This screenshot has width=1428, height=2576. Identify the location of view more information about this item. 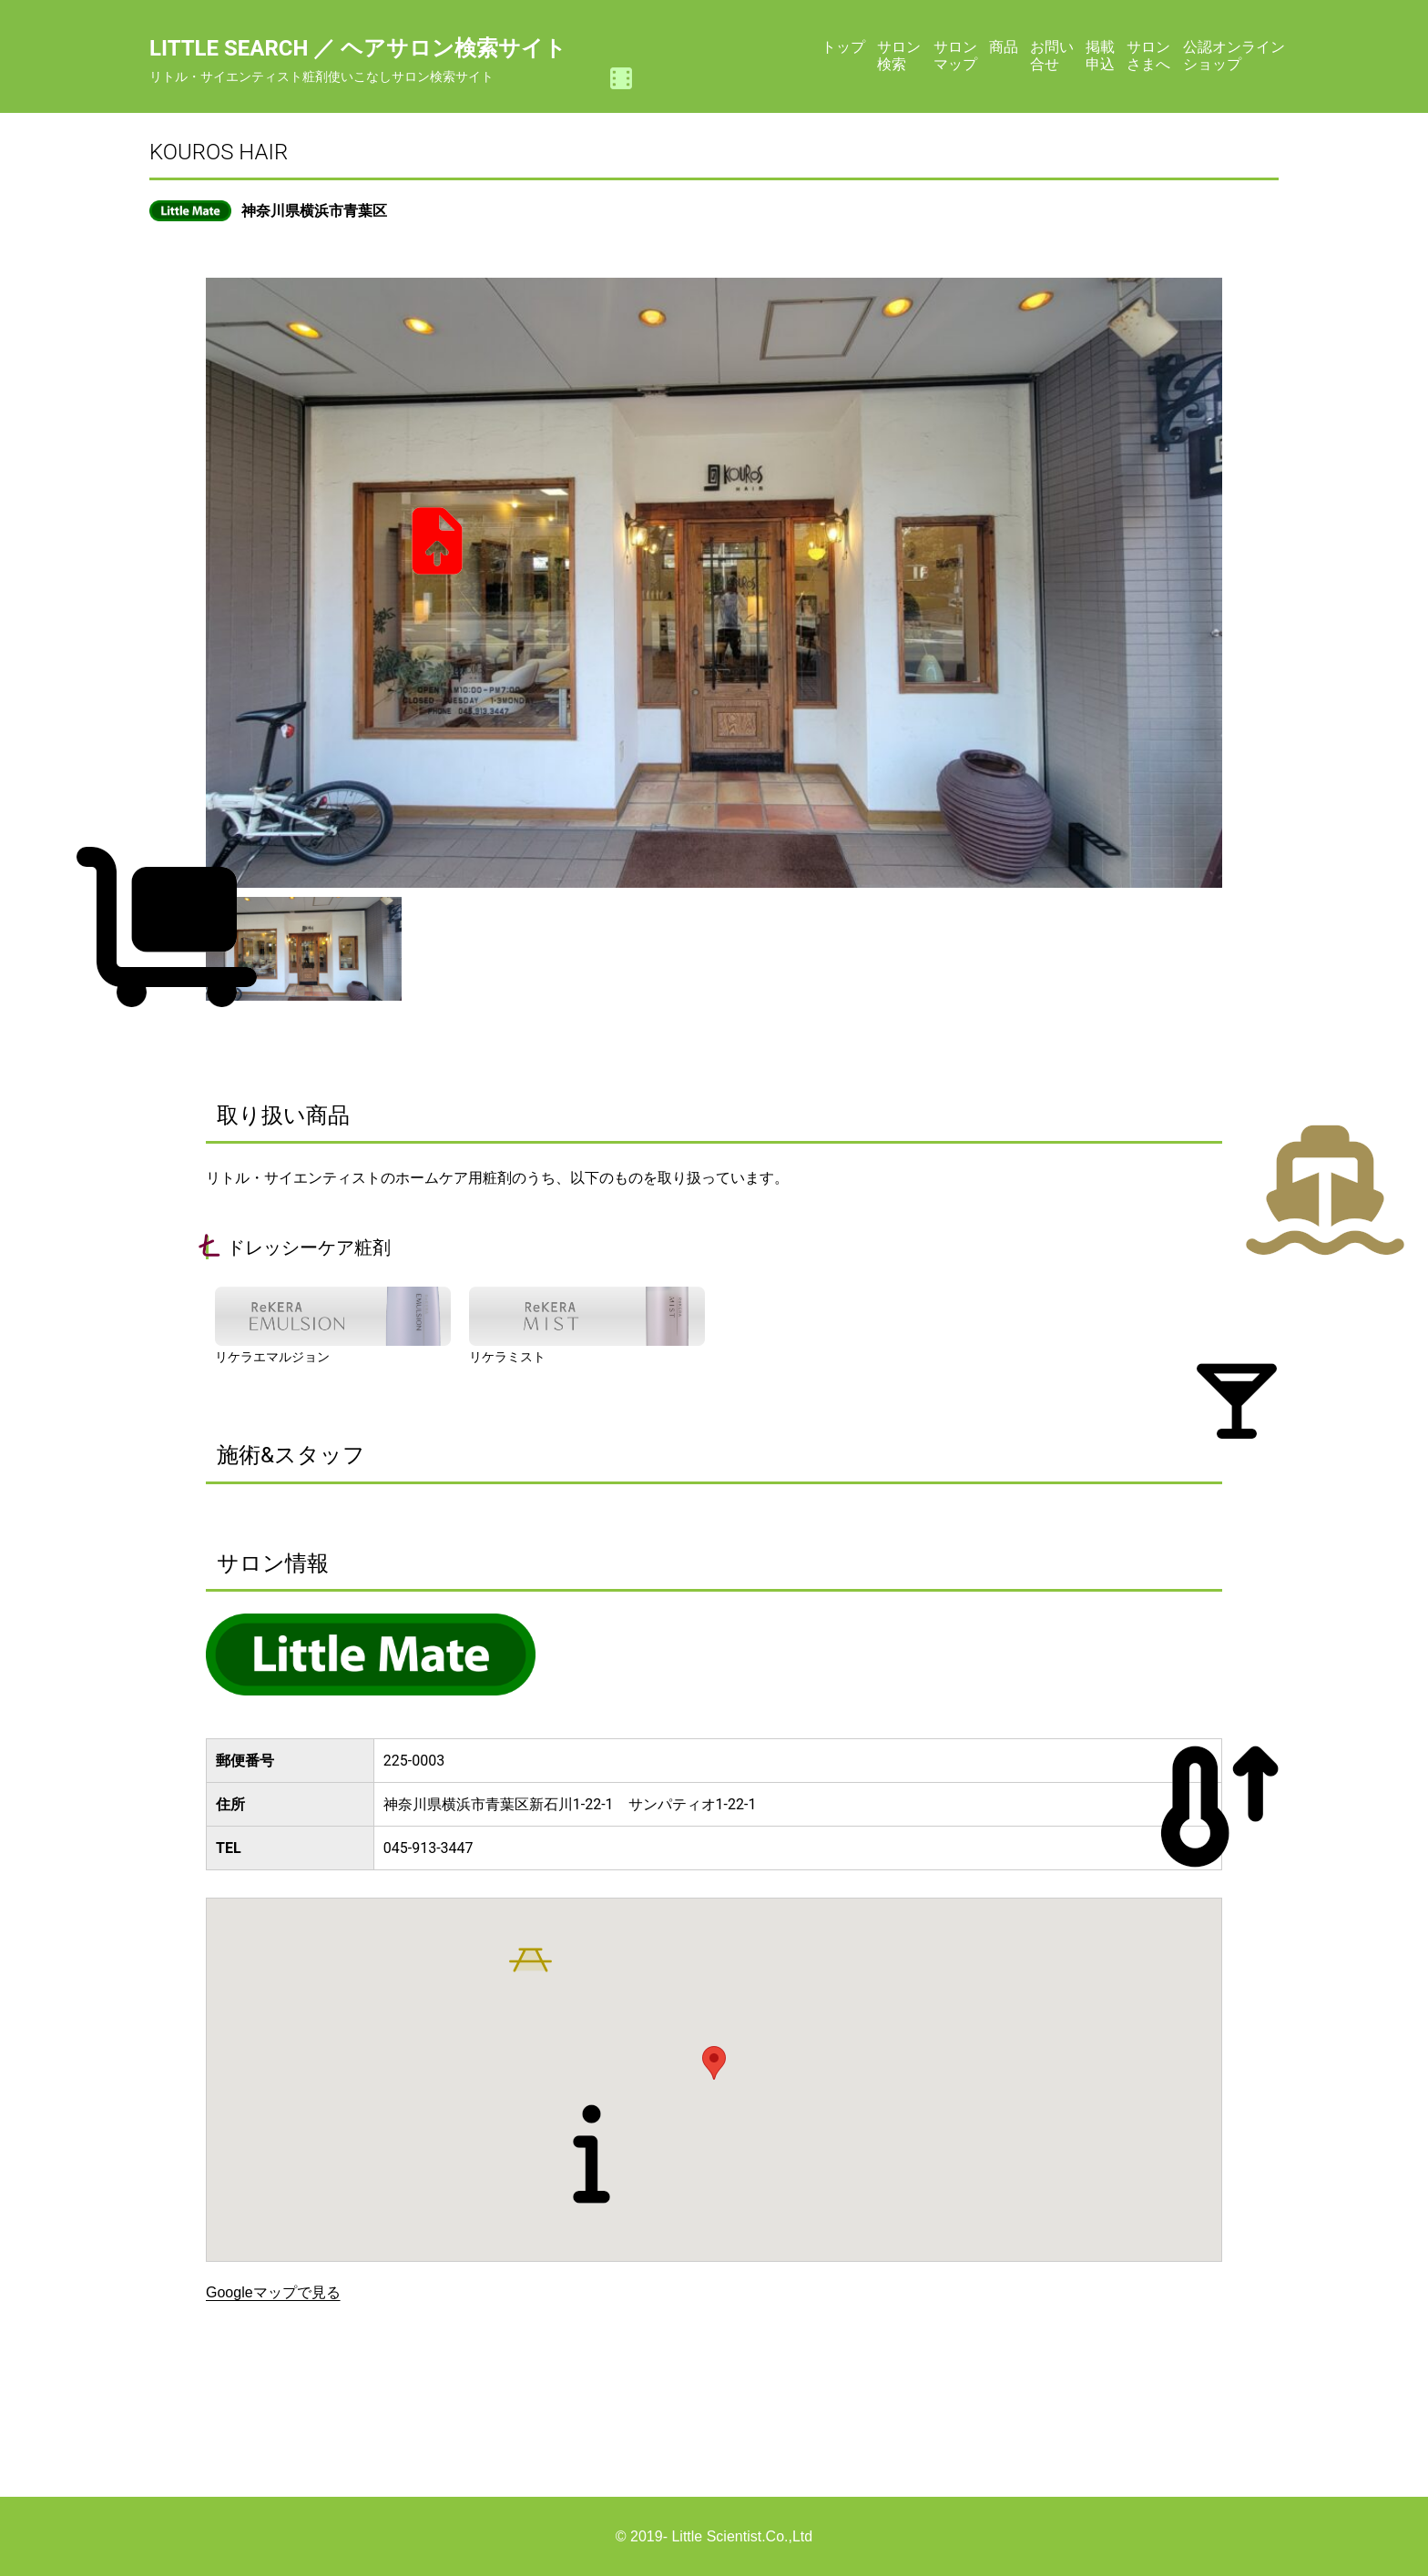
(591, 2153).